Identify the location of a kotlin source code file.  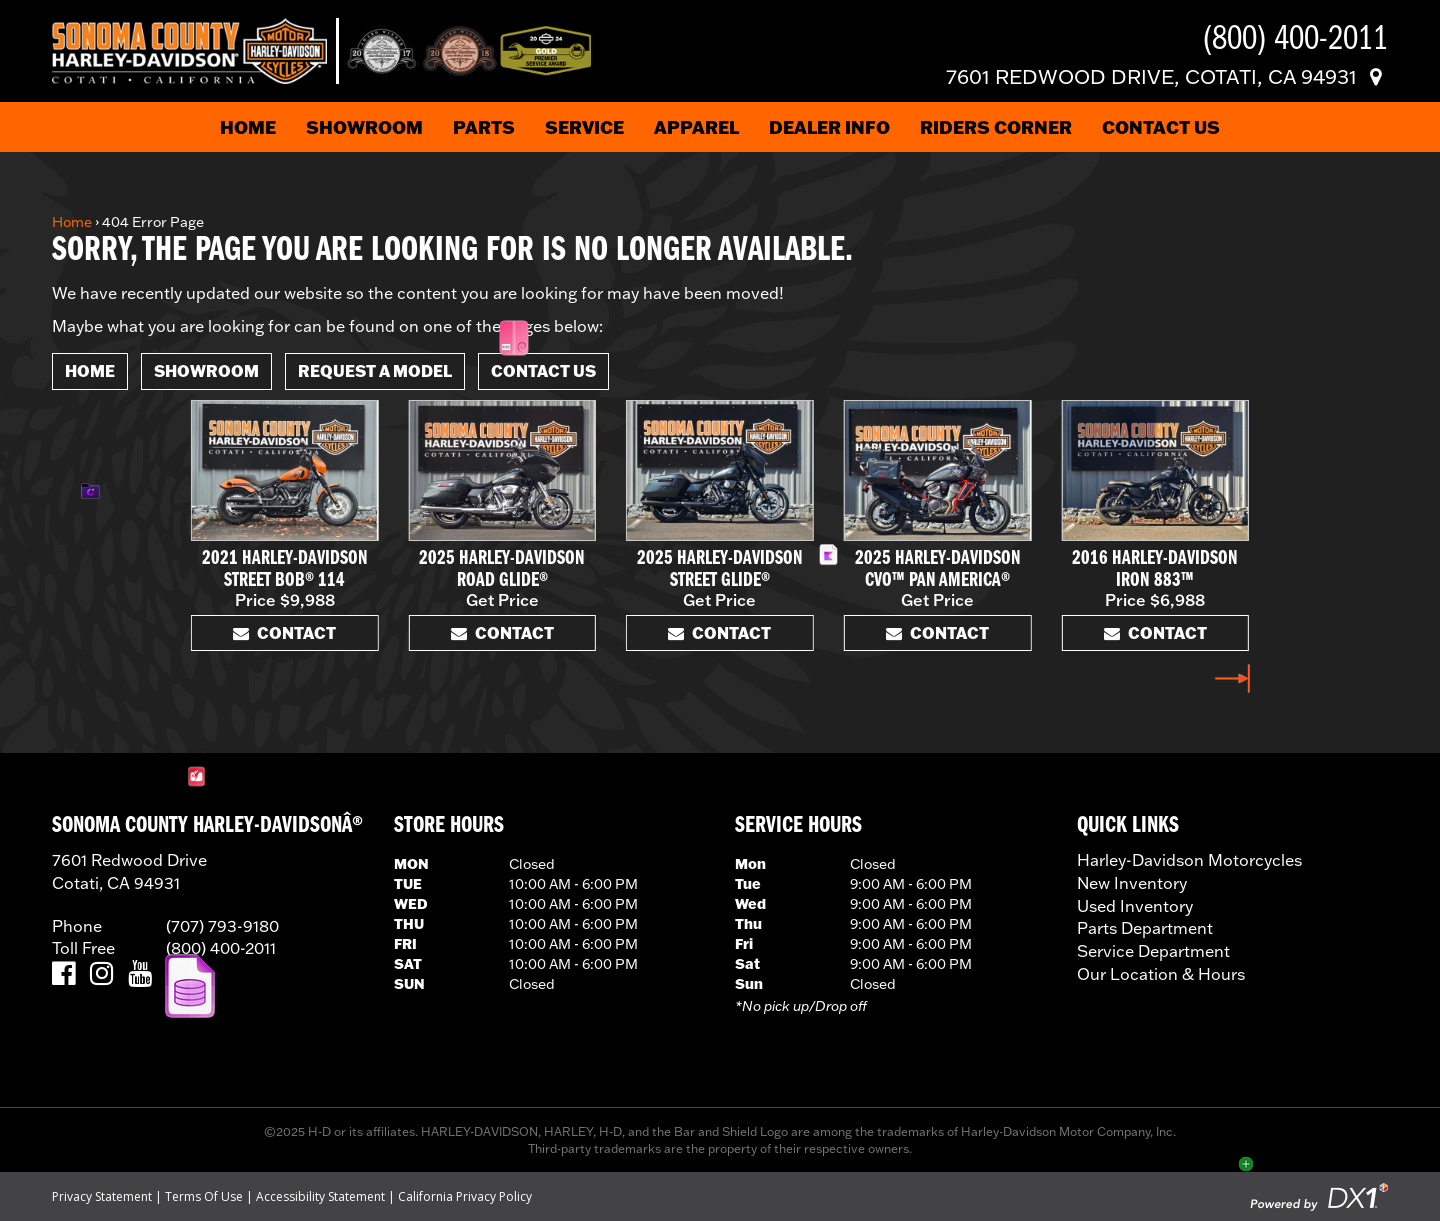
(828, 554).